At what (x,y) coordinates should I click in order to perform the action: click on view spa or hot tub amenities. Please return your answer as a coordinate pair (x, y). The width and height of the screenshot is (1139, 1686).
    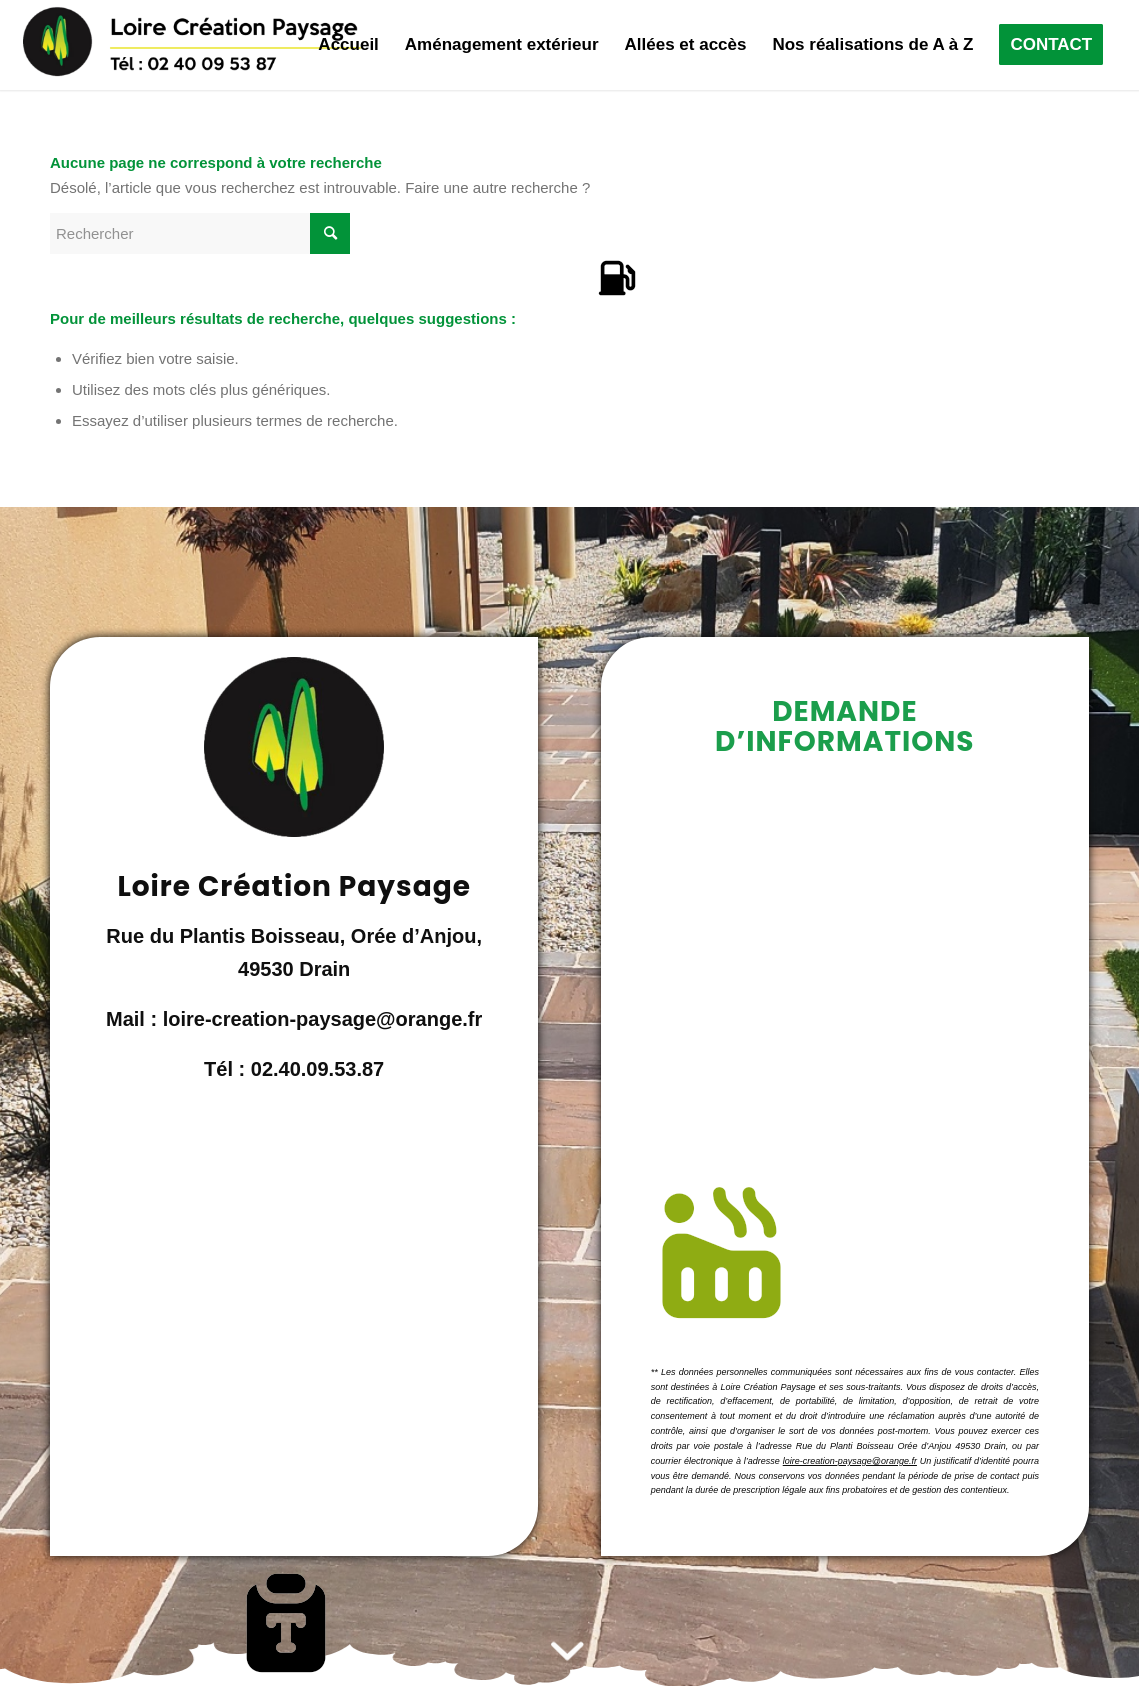
    Looking at the image, I should click on (721, 1250).